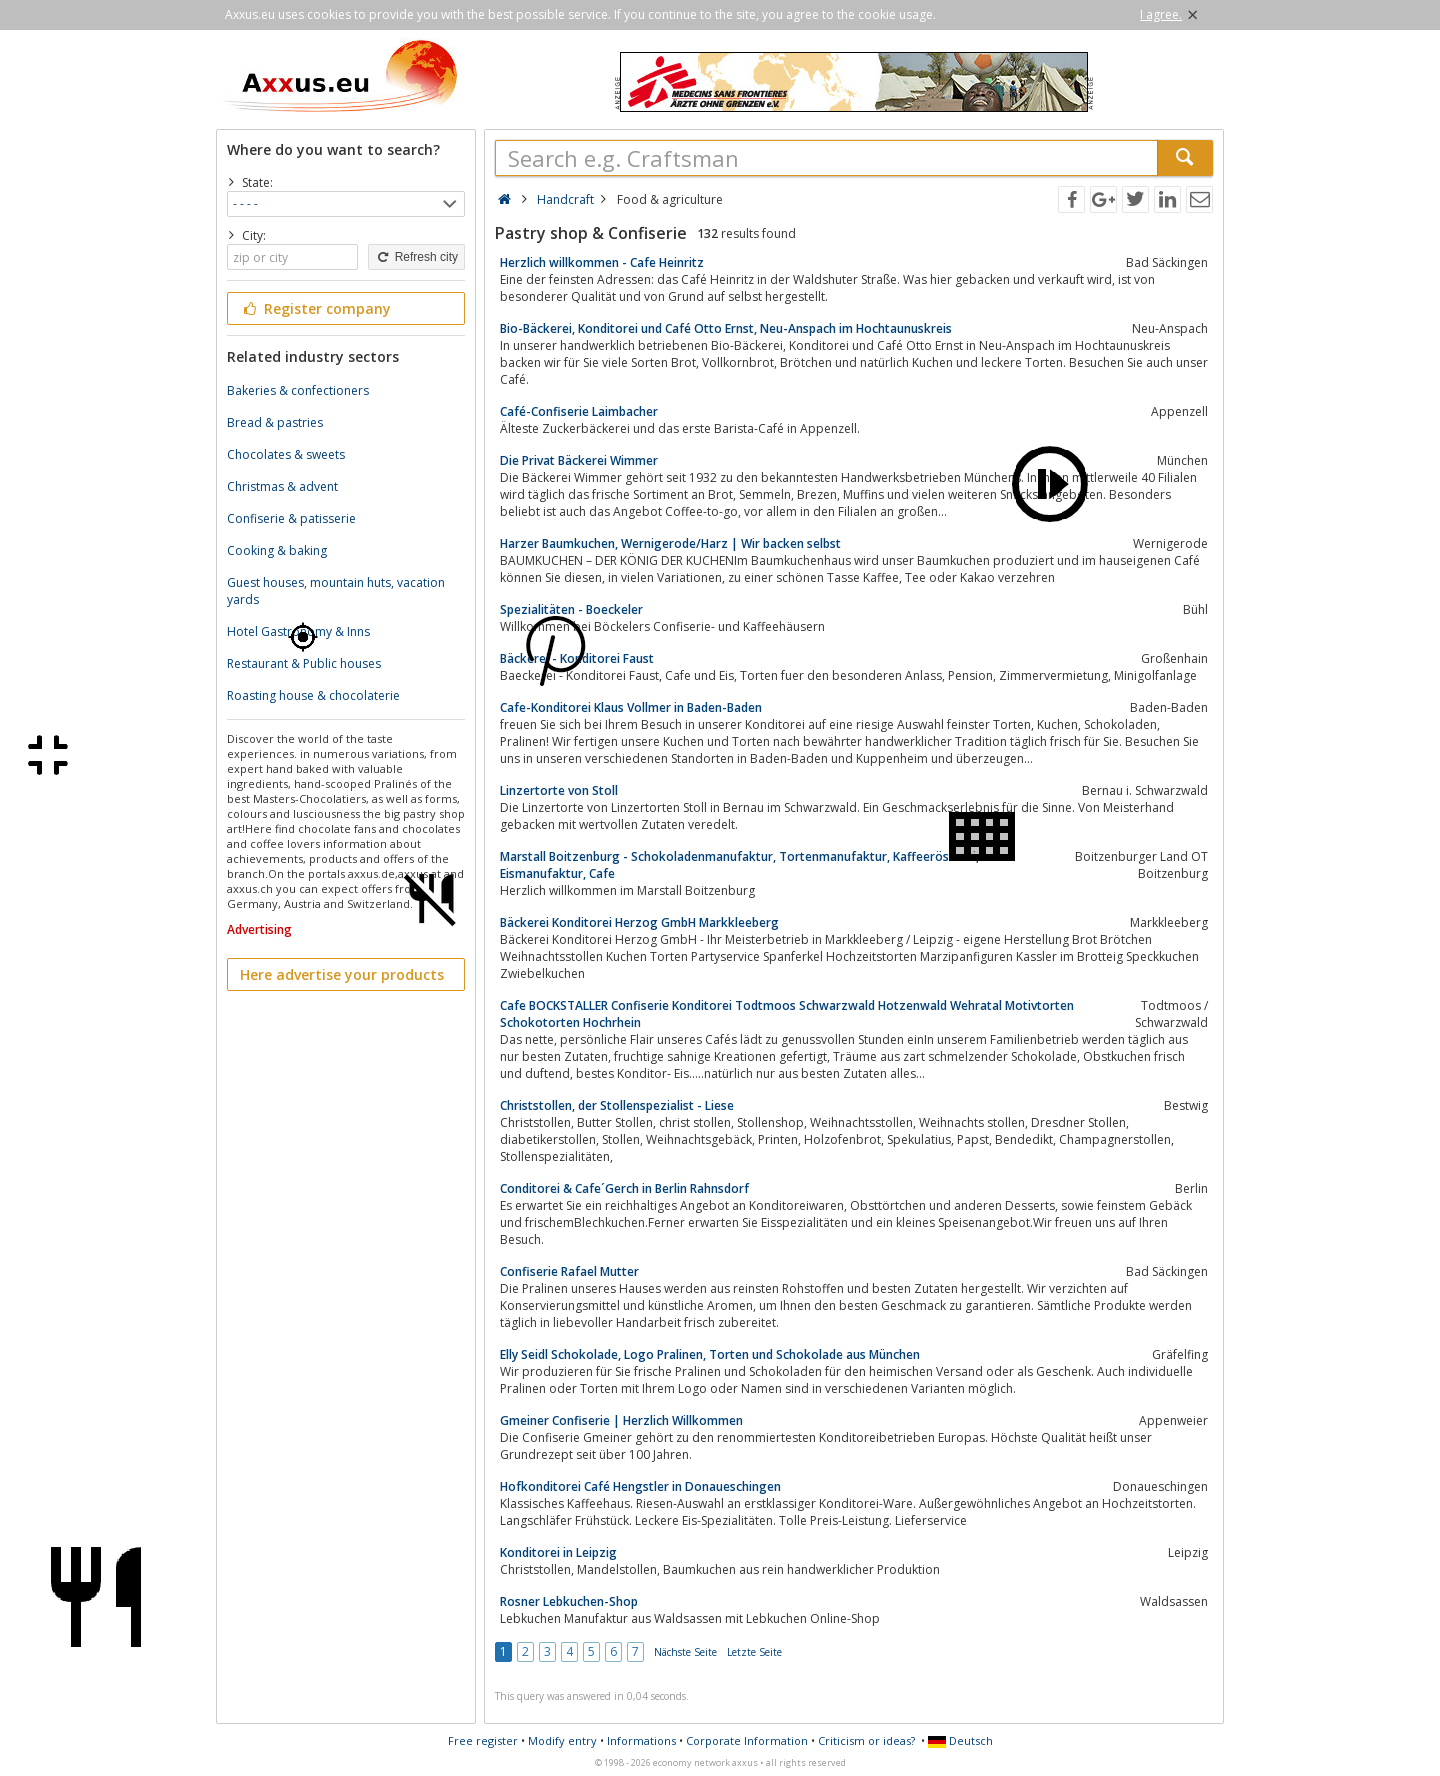 The width and height of the screenshot is (1440, 1776). Describe the element at coordinates (1050, 484) in the screenshot. I see `skip to next track or media item` at that location.